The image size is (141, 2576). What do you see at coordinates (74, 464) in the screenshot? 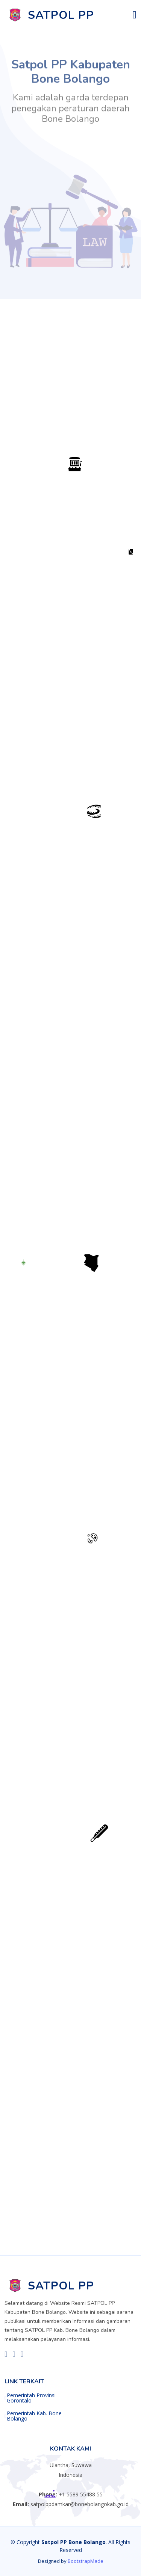
I see `open slot machine game` at bounding box center [74, 464].